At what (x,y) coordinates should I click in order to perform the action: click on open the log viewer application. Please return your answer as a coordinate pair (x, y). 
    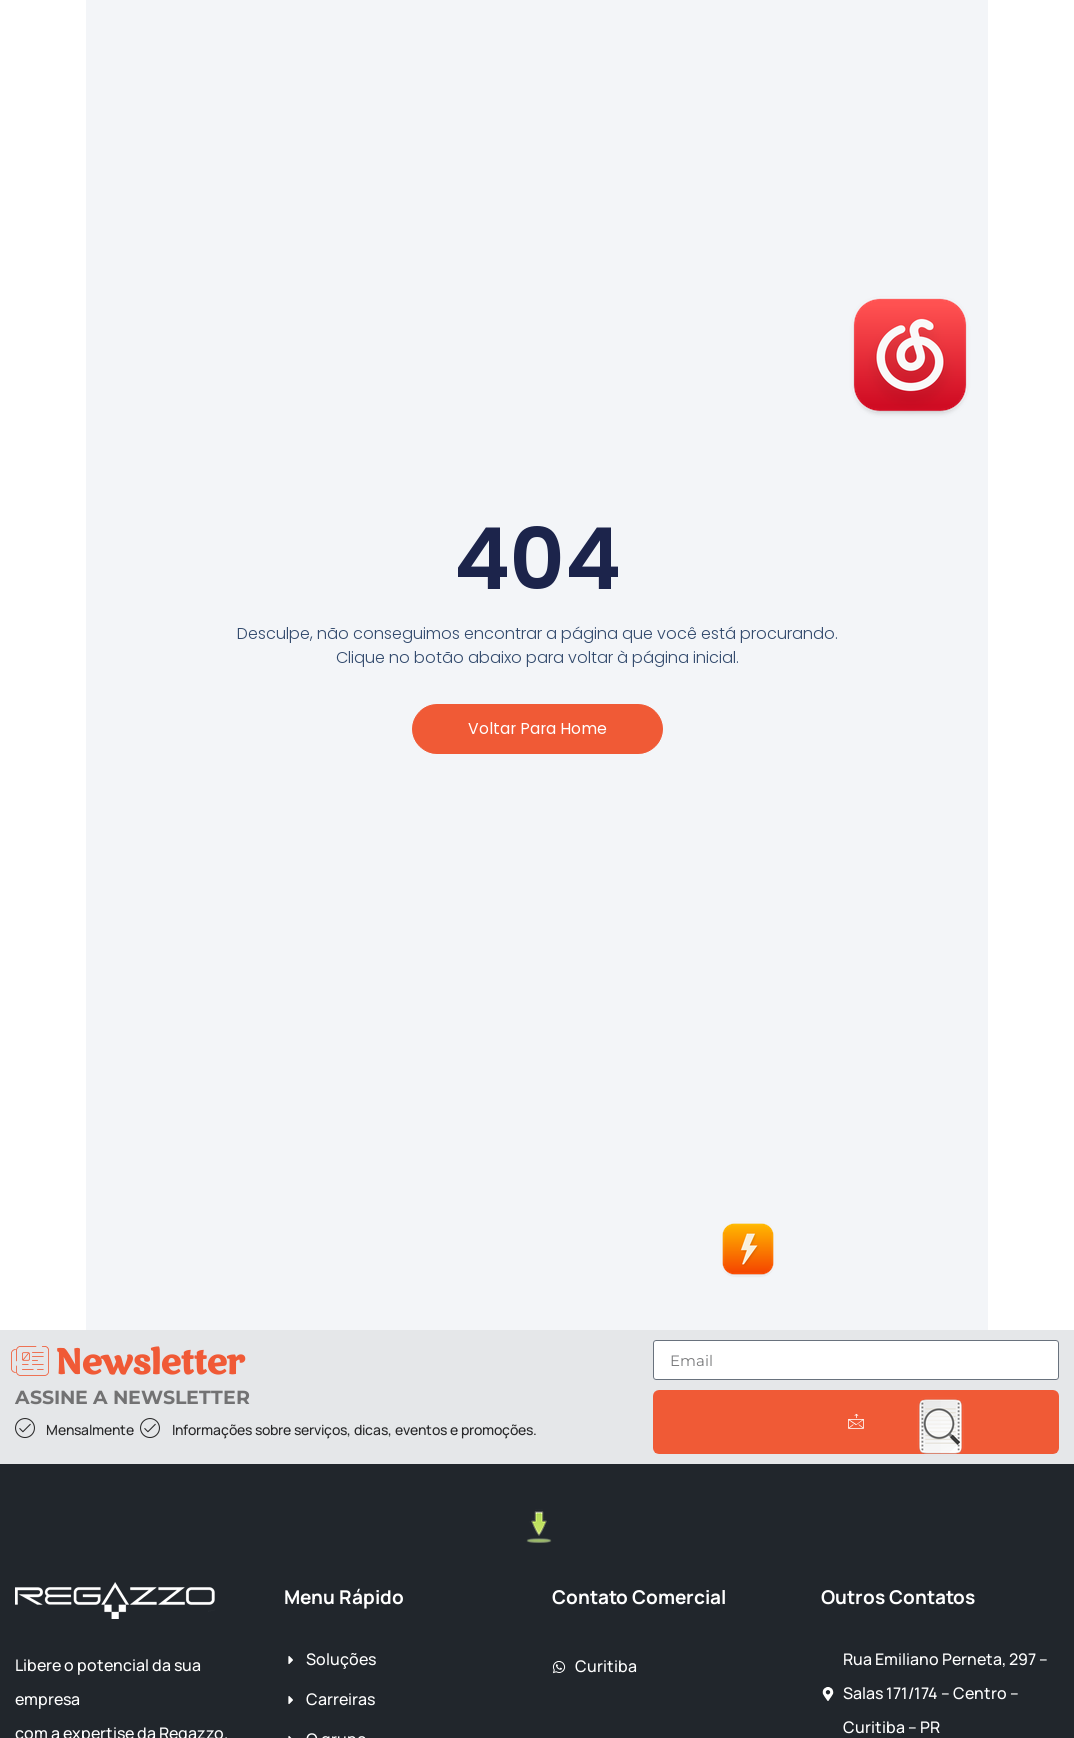
    Looking at the image, I should click on (940, 1426).